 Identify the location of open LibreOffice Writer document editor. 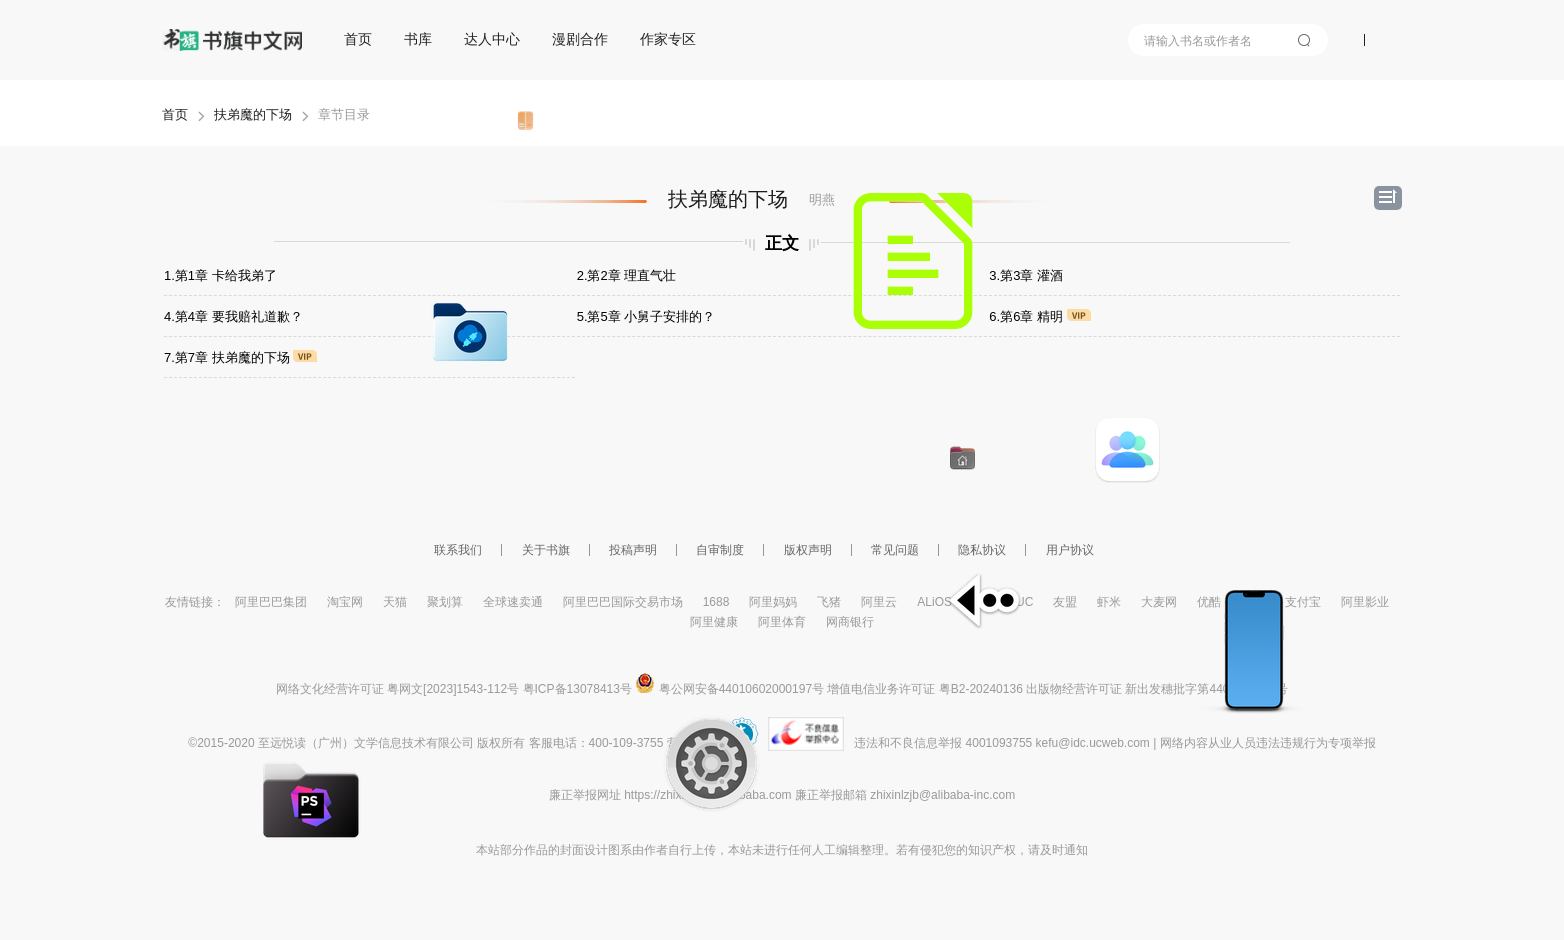
(913, 261).